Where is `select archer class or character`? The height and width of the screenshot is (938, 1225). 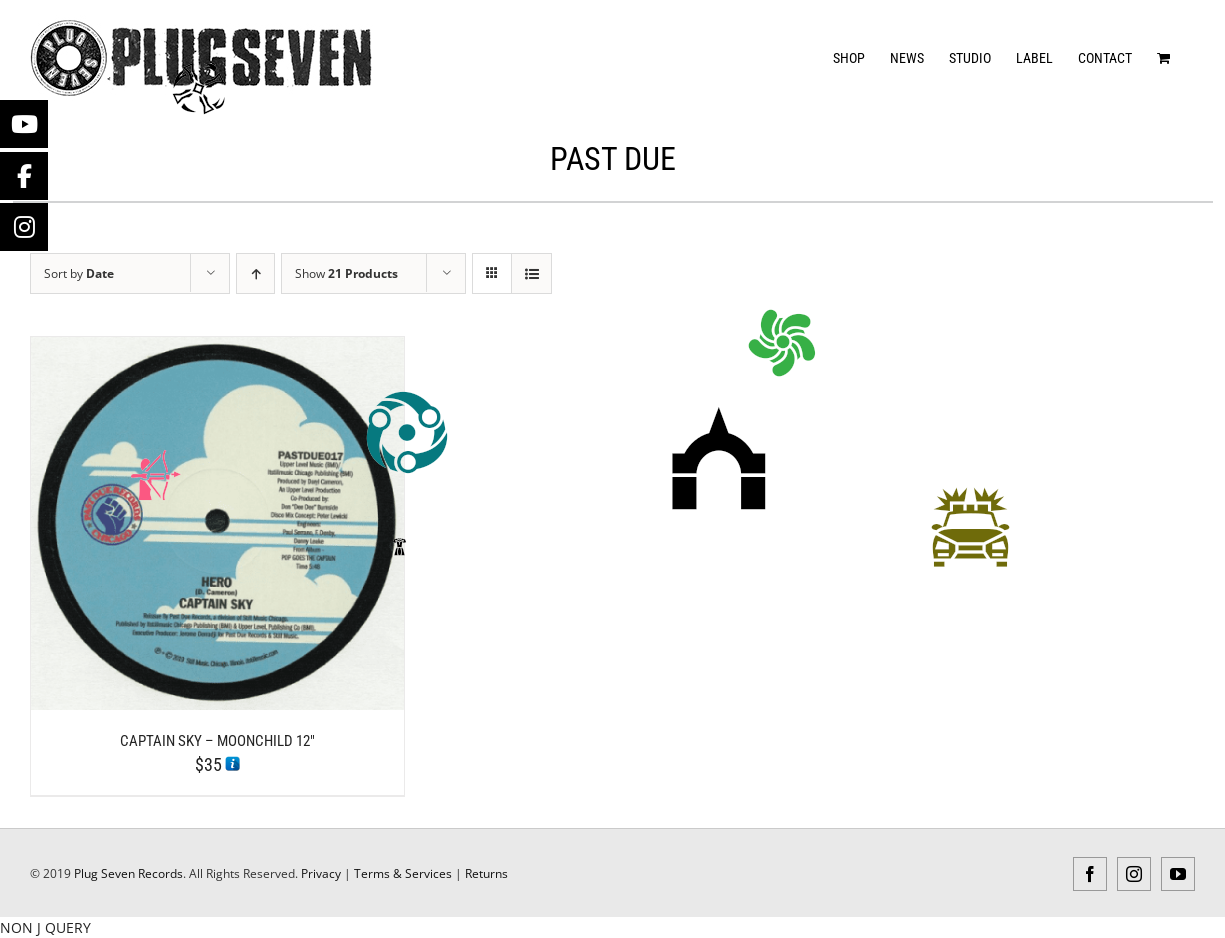
select archer class or character is located at coordinates (155, 474).